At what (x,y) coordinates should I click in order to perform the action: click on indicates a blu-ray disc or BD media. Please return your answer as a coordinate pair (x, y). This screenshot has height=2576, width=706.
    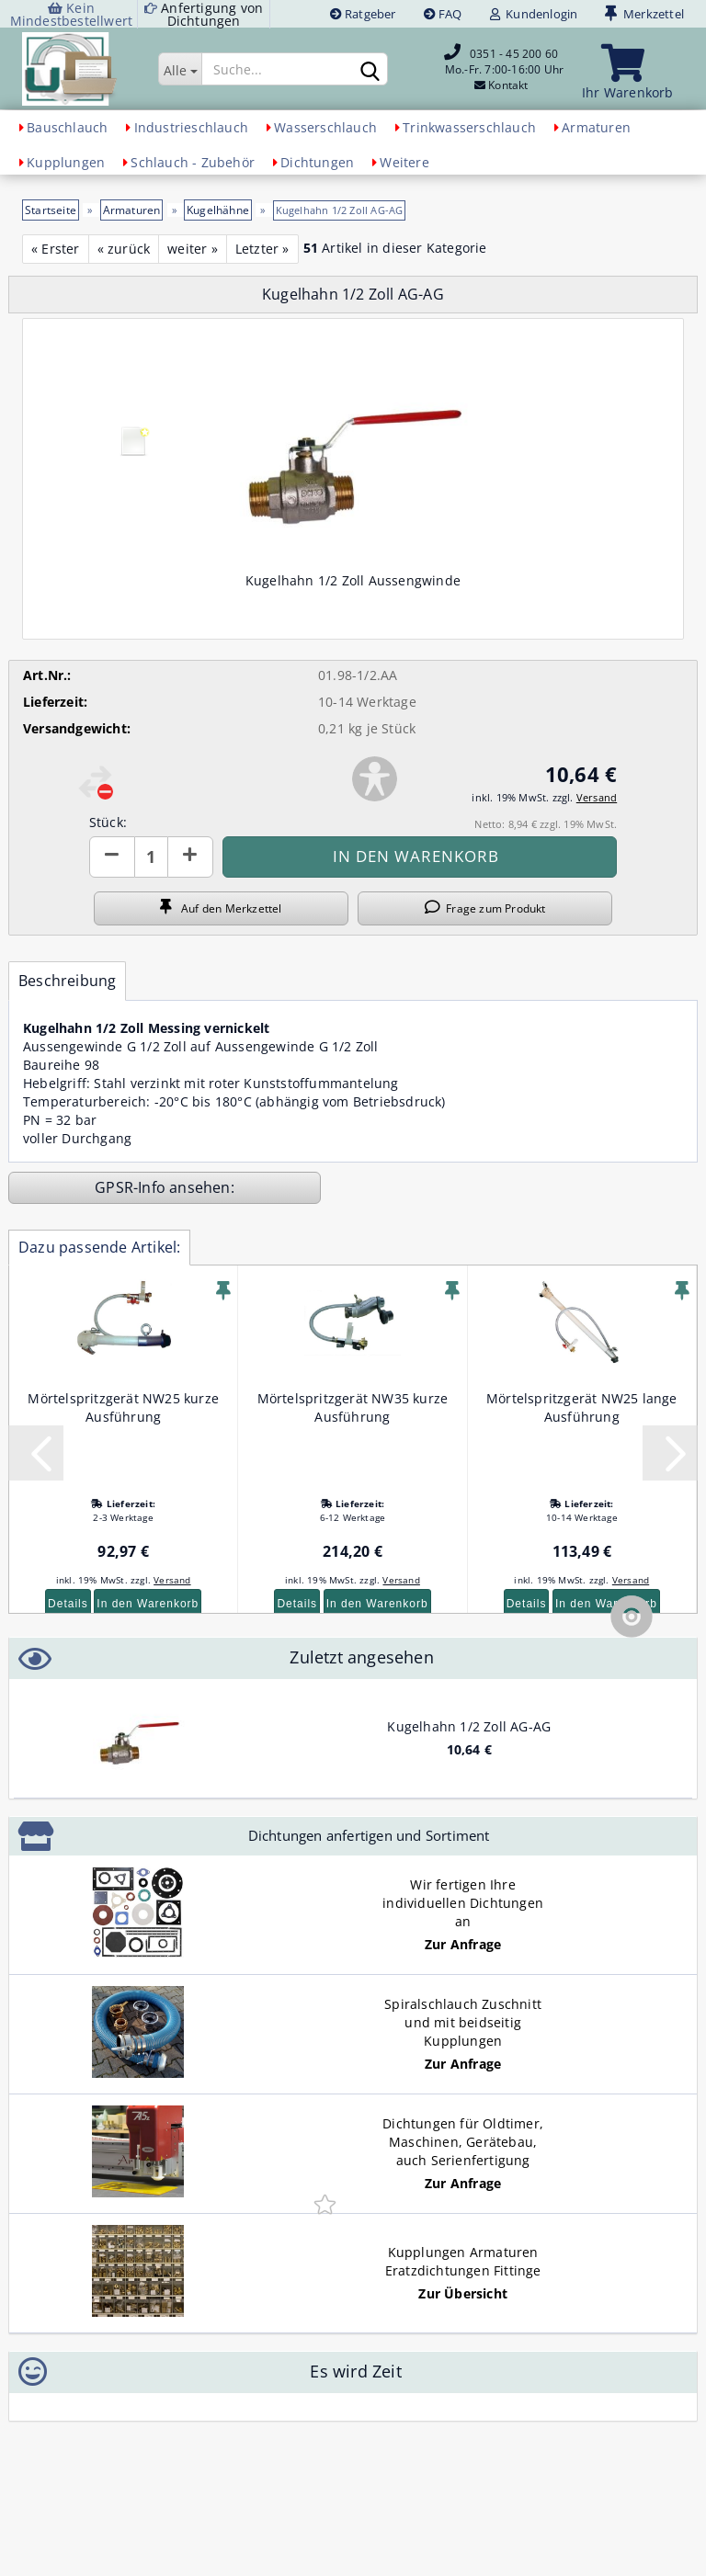
    Looking at the image, I should click on (632, 1617).